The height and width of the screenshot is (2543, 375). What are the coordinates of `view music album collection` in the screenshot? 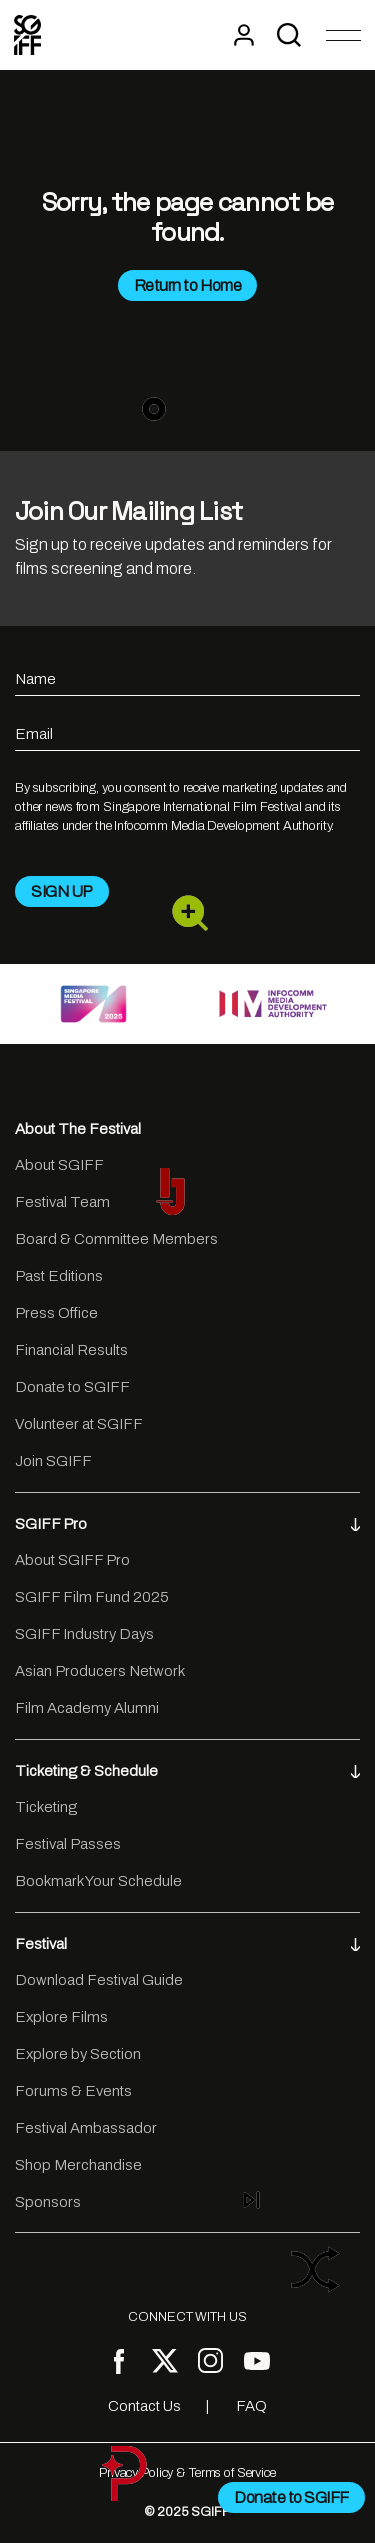 It's located at (154, 409).